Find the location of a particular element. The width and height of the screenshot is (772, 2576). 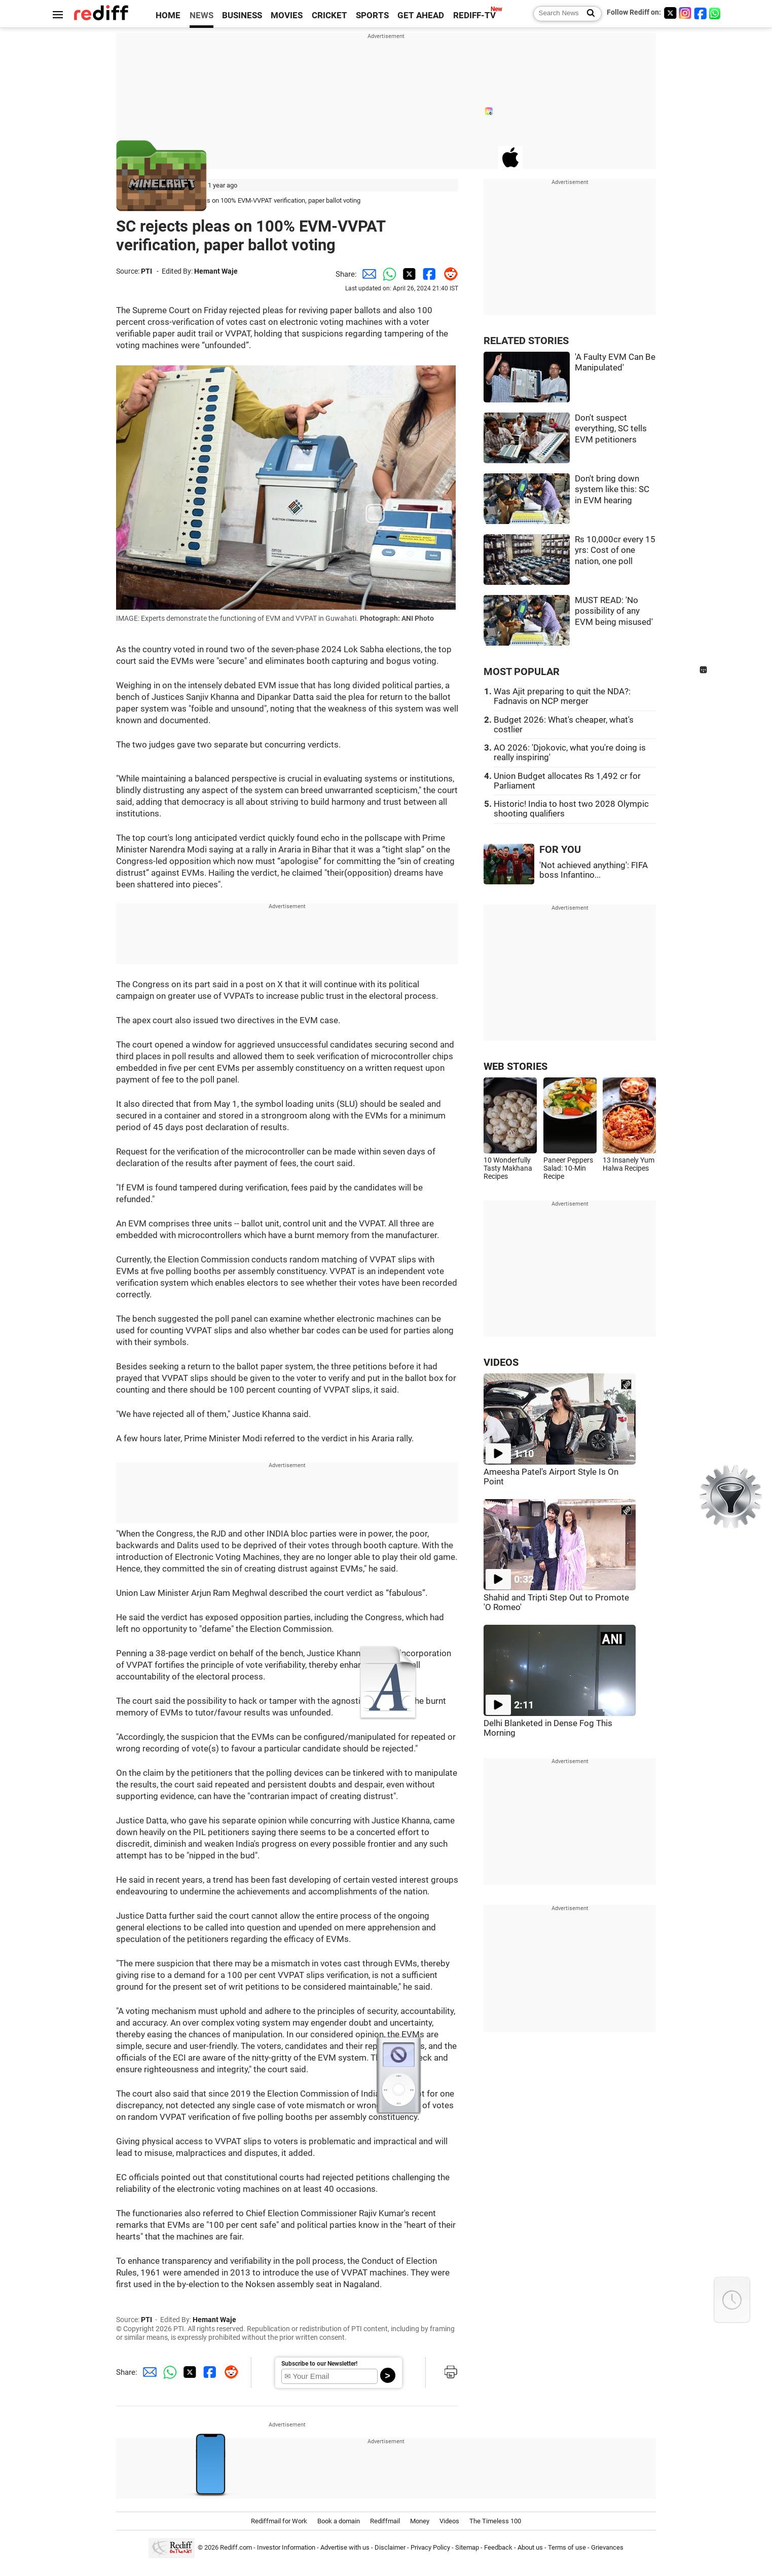

open kvantum theme manager settings is located at coordinates (489, 111).